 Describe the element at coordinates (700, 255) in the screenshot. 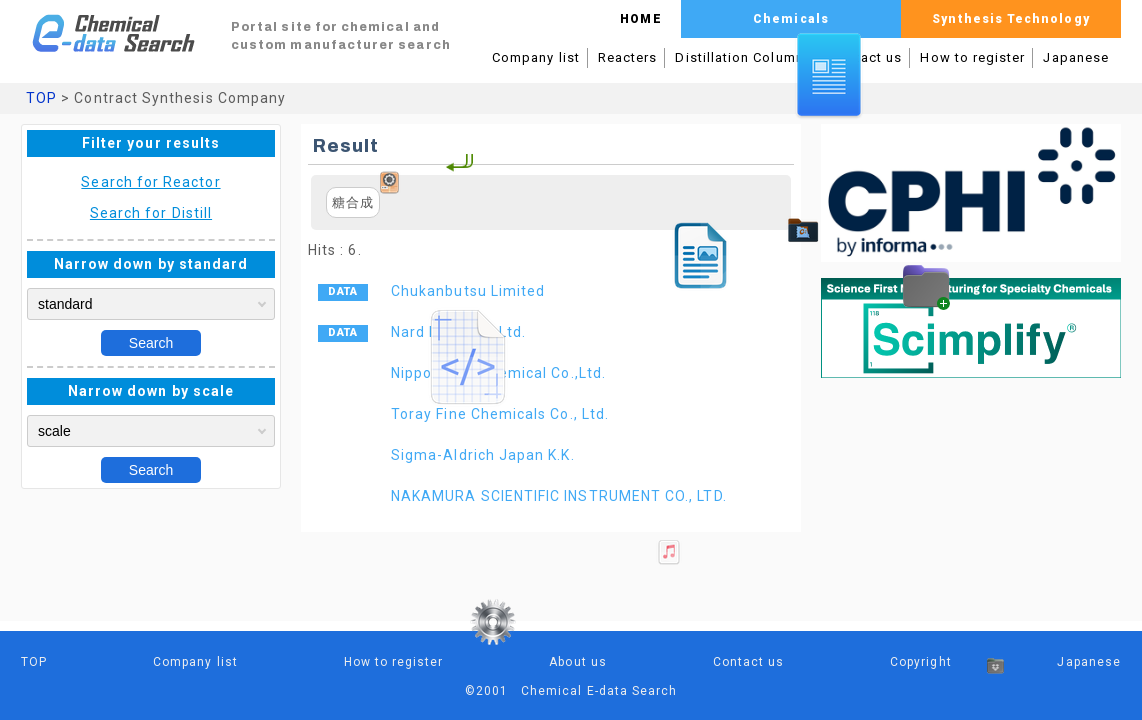

I see `open a libreoffice writer document` at that location.